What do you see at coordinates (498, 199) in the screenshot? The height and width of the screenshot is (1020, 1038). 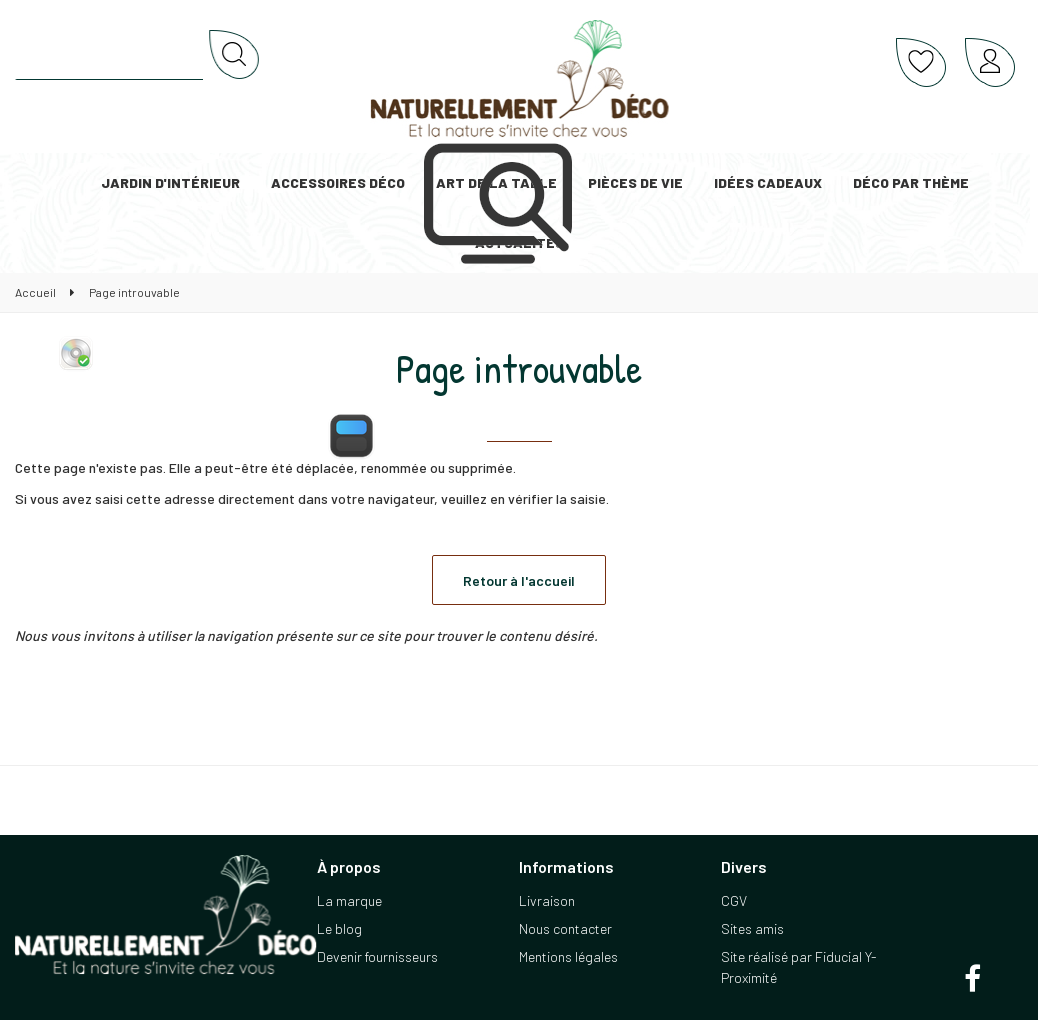 I see `access system diagnostics settings` at bounding box center [498, 199].